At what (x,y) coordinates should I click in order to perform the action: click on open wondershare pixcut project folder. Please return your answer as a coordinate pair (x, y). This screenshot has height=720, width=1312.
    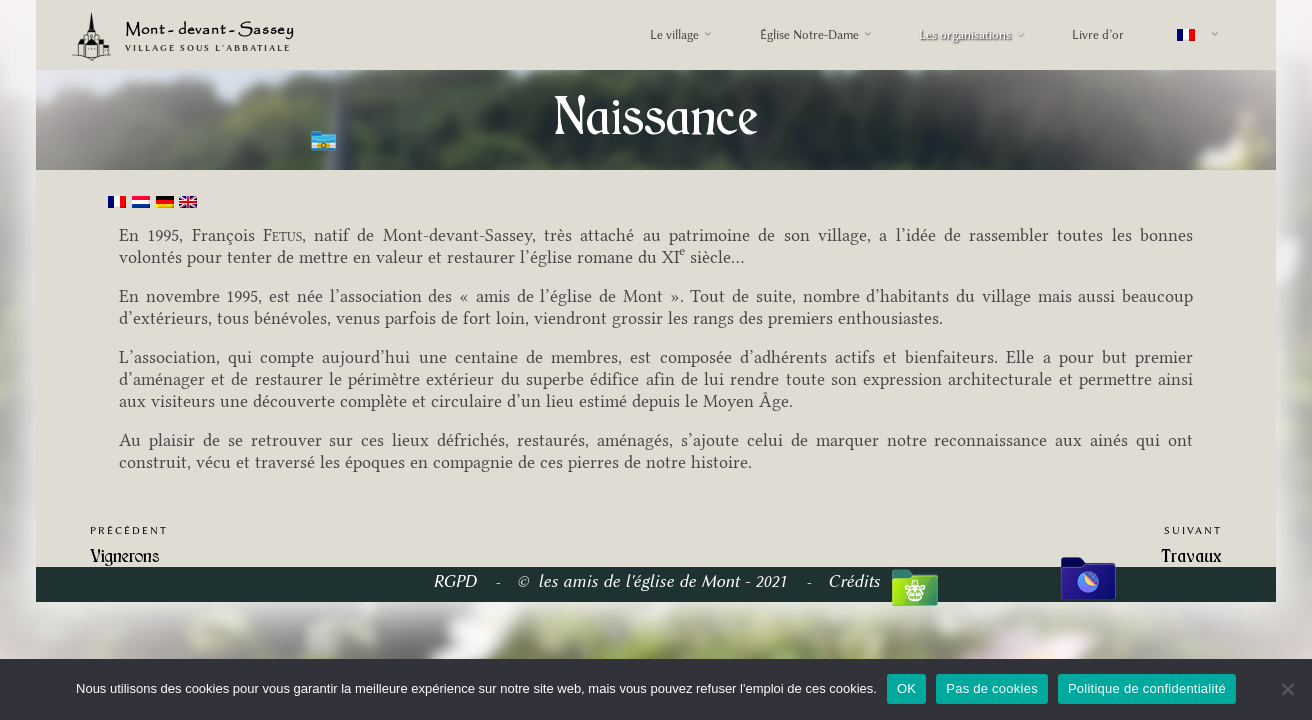
    Looking at the image, I should click on (1088, 580).